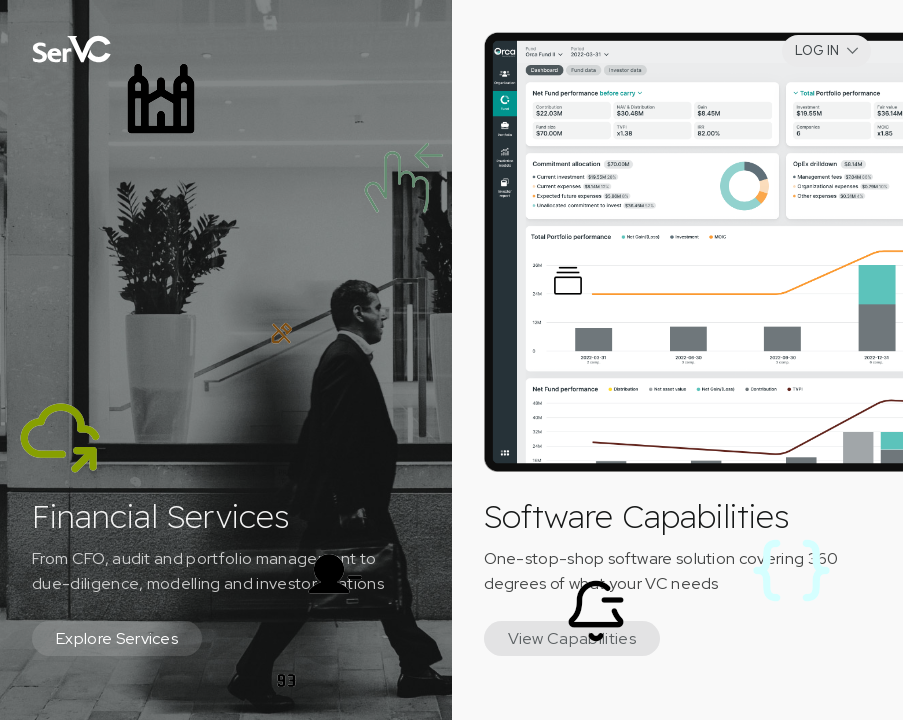  Describe the element at coordinates (286, 680) in the screenshot. I see `displays the number 93 as a badge or counter` at that location.